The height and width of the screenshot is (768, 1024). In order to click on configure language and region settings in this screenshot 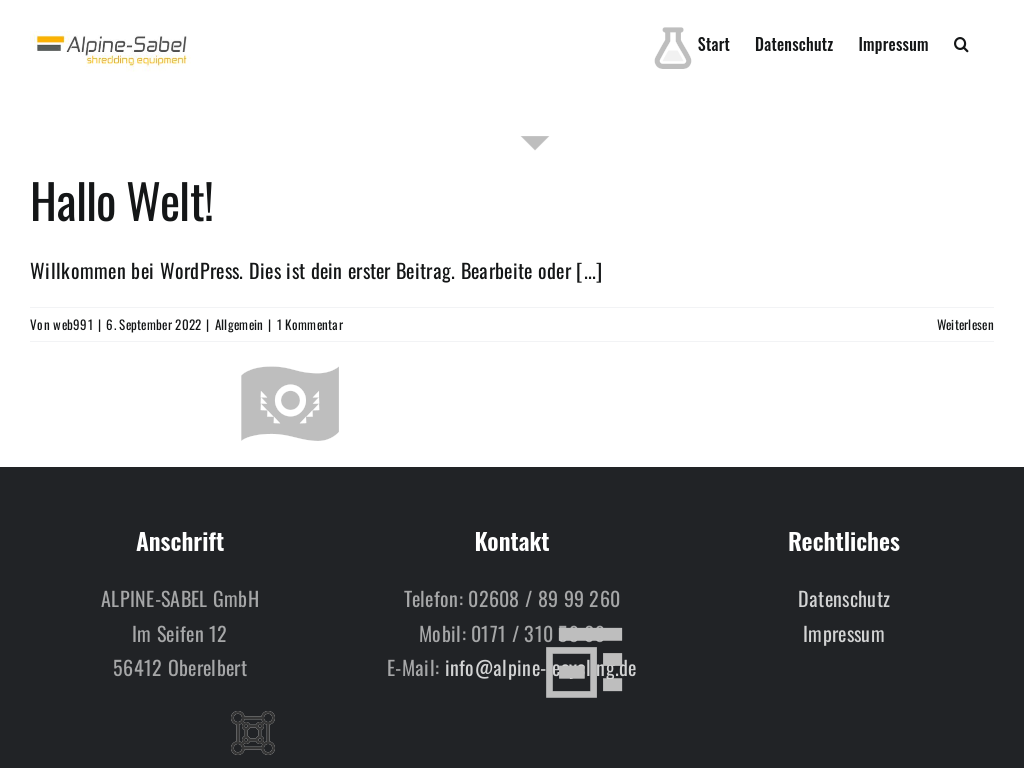, I will do `click(293, 404)`.